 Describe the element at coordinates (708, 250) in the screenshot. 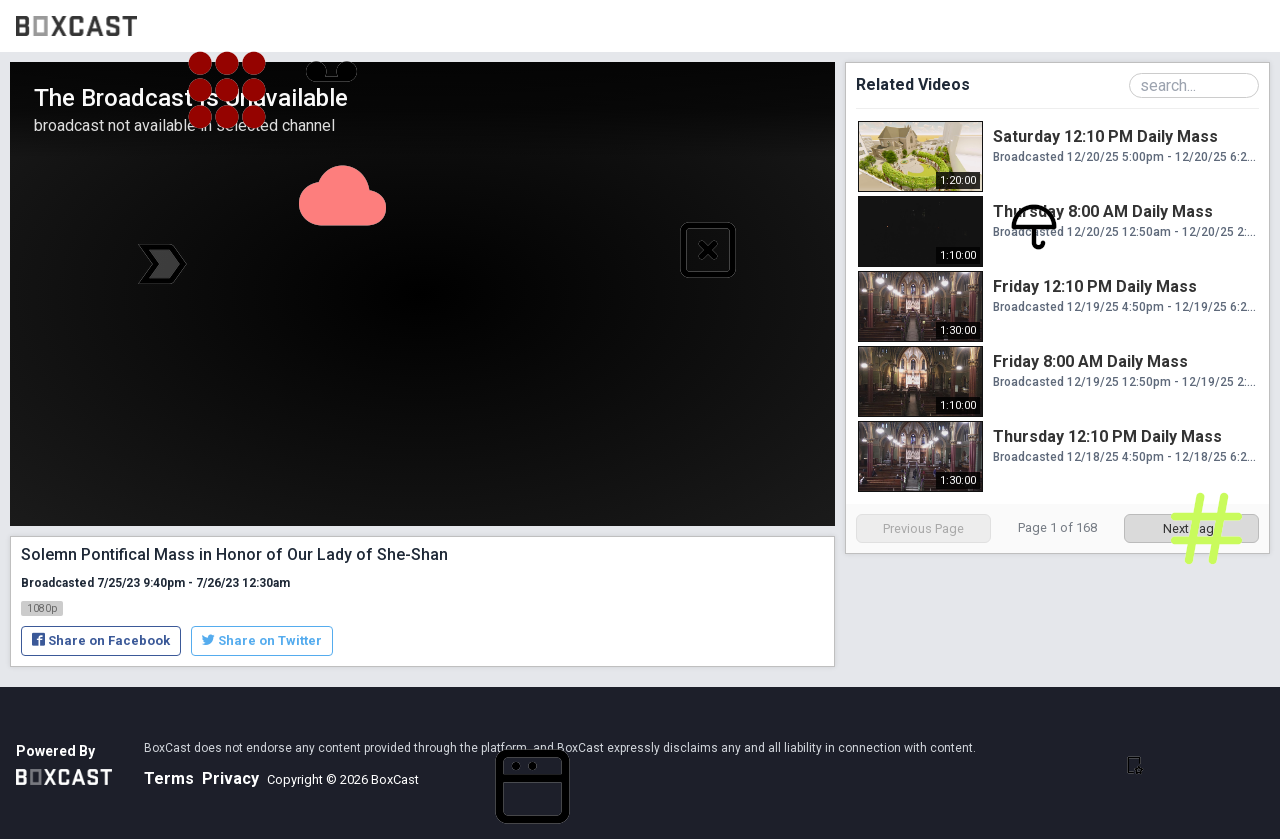

I see `close or dismiss a dialog box` at that location.